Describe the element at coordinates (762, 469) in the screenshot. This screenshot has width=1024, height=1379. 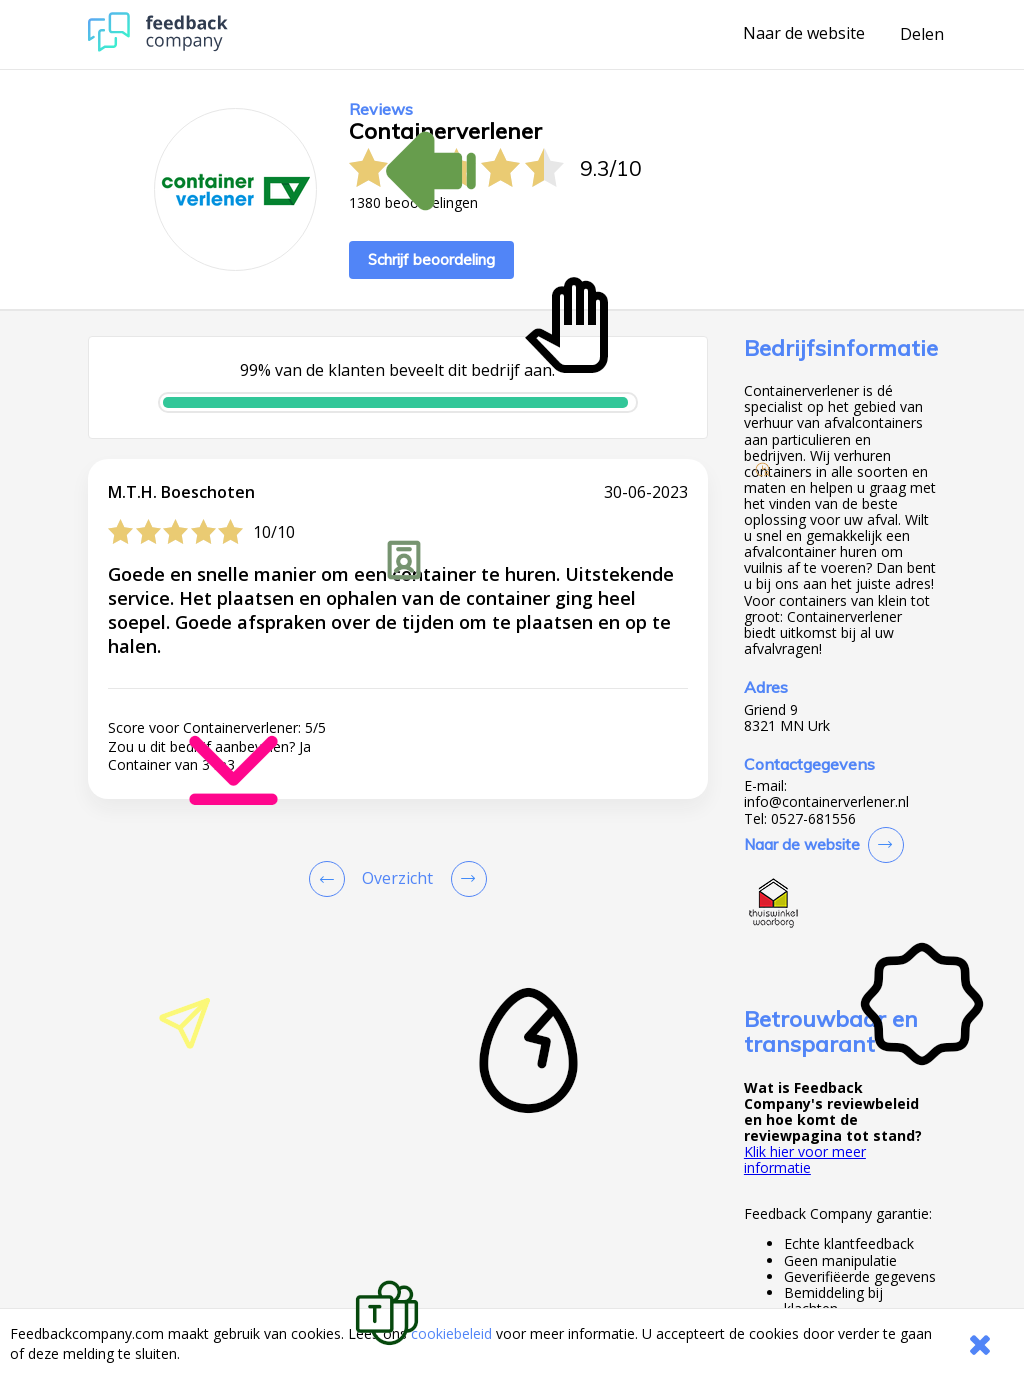
I see `view user's time or schedule` at that location.